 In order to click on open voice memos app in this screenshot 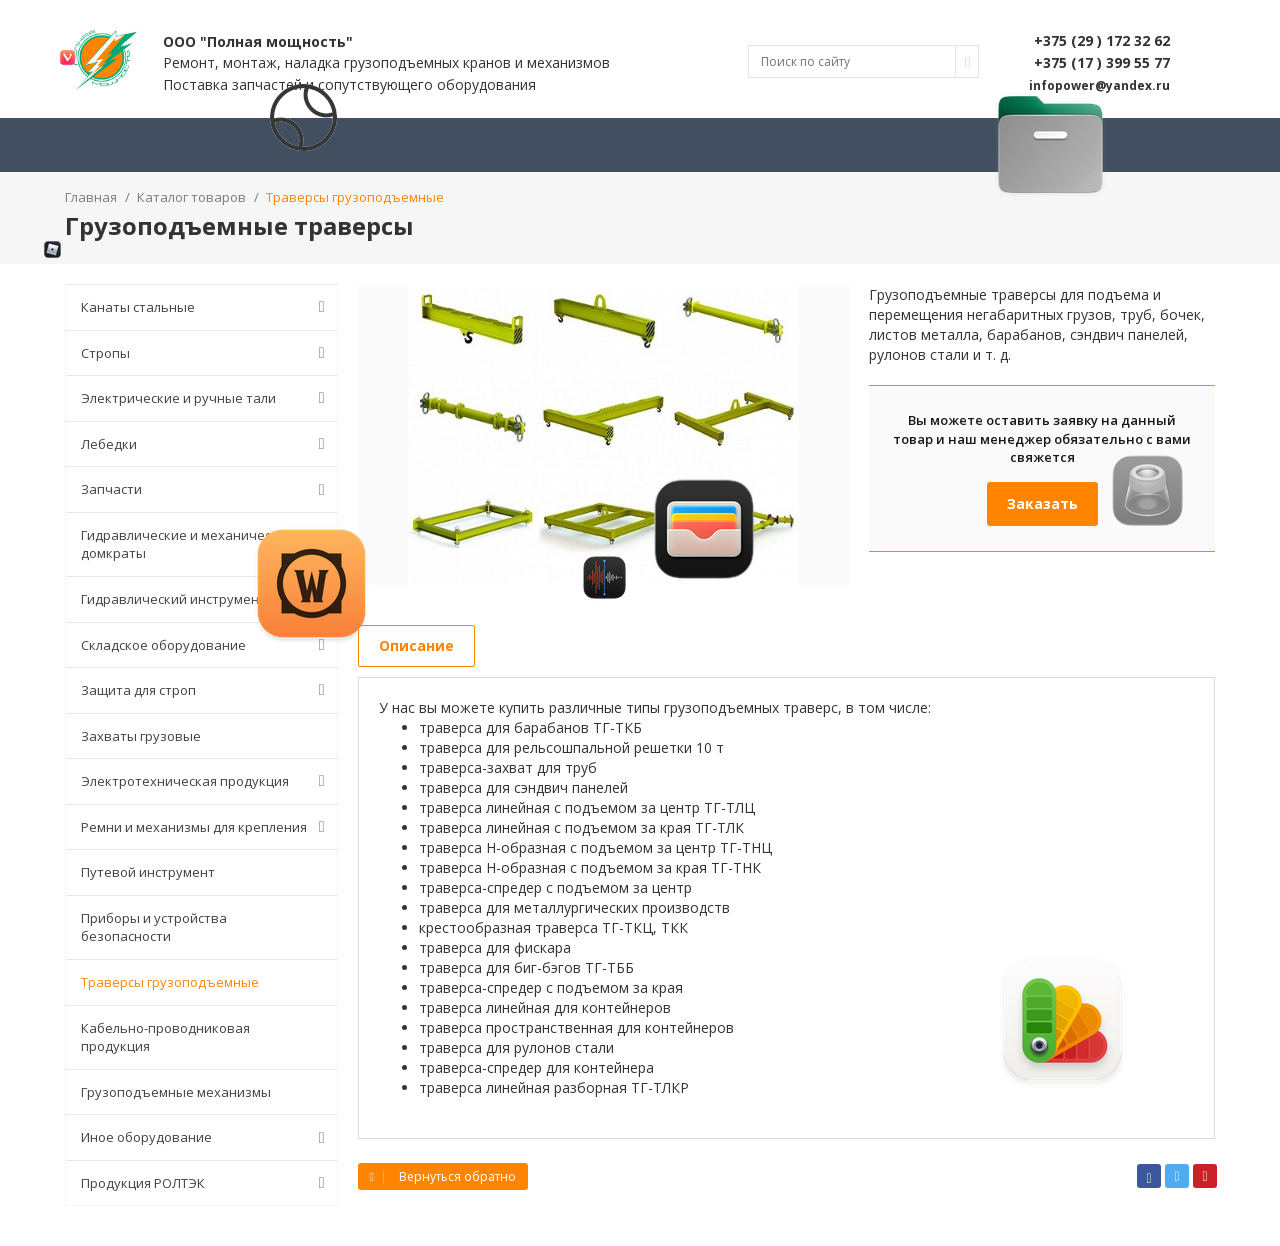, I will do `click(604, 577)`.